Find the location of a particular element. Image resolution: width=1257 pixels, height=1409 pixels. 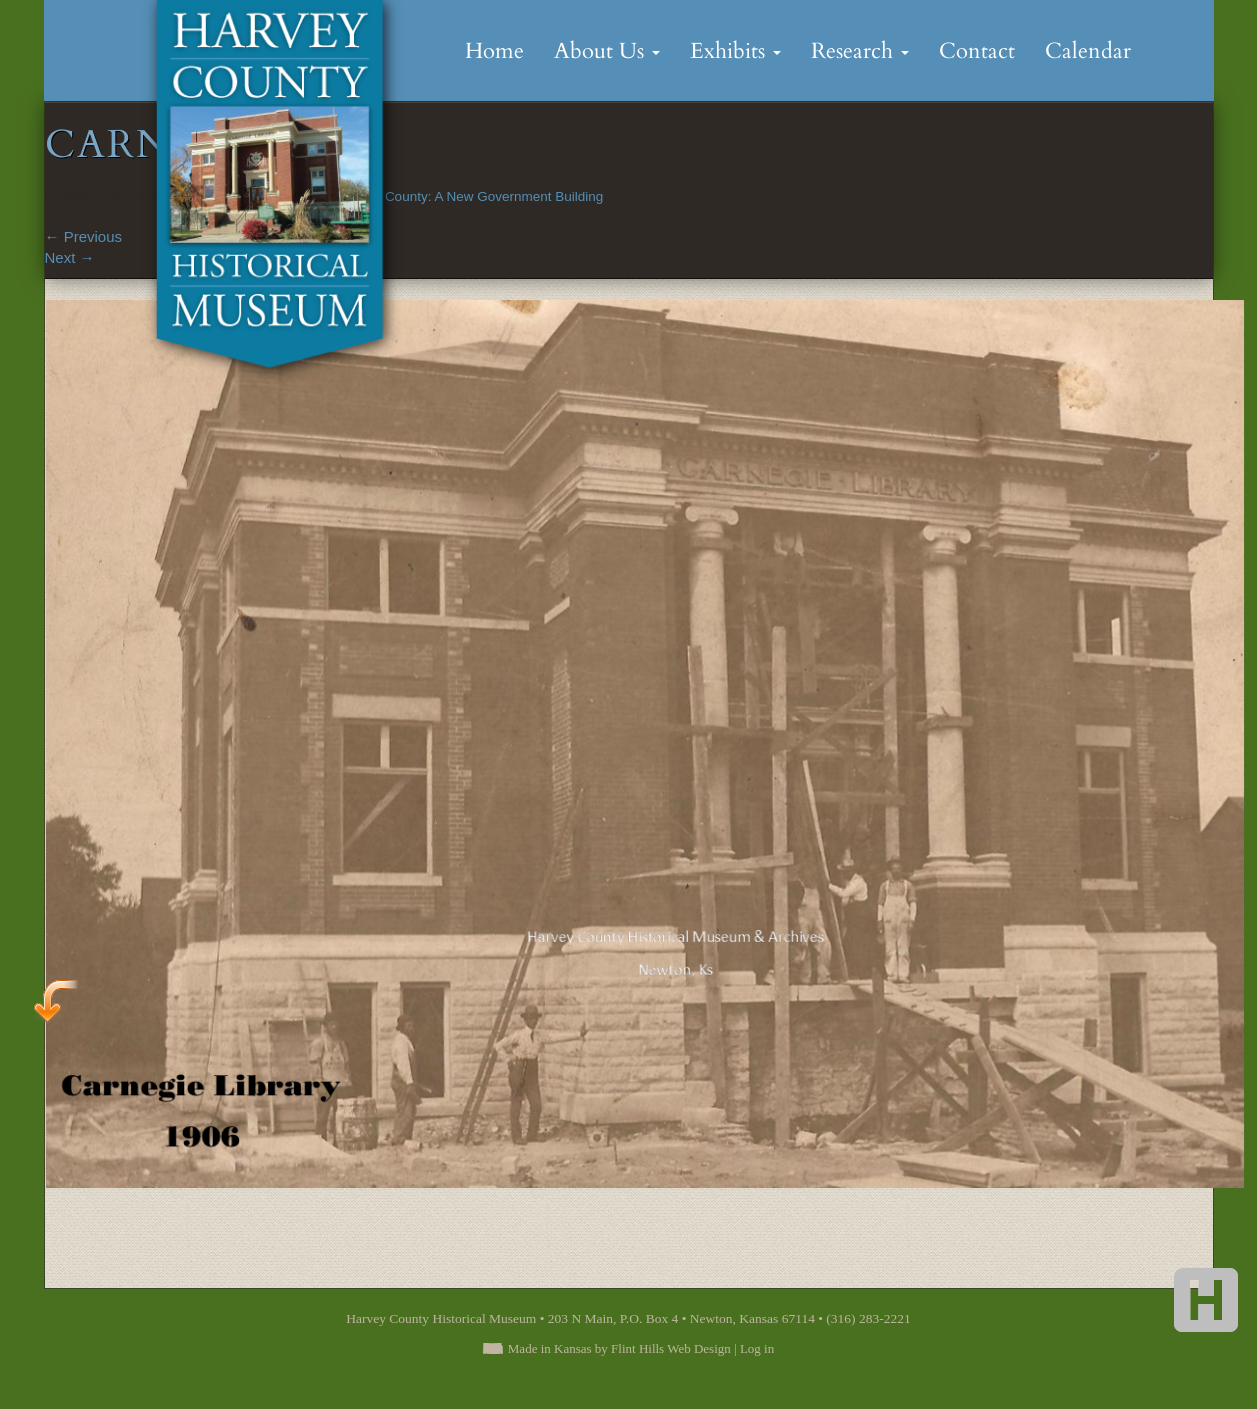

indicates HSPA mobile network connection is located at coordinates (1206, 1300).